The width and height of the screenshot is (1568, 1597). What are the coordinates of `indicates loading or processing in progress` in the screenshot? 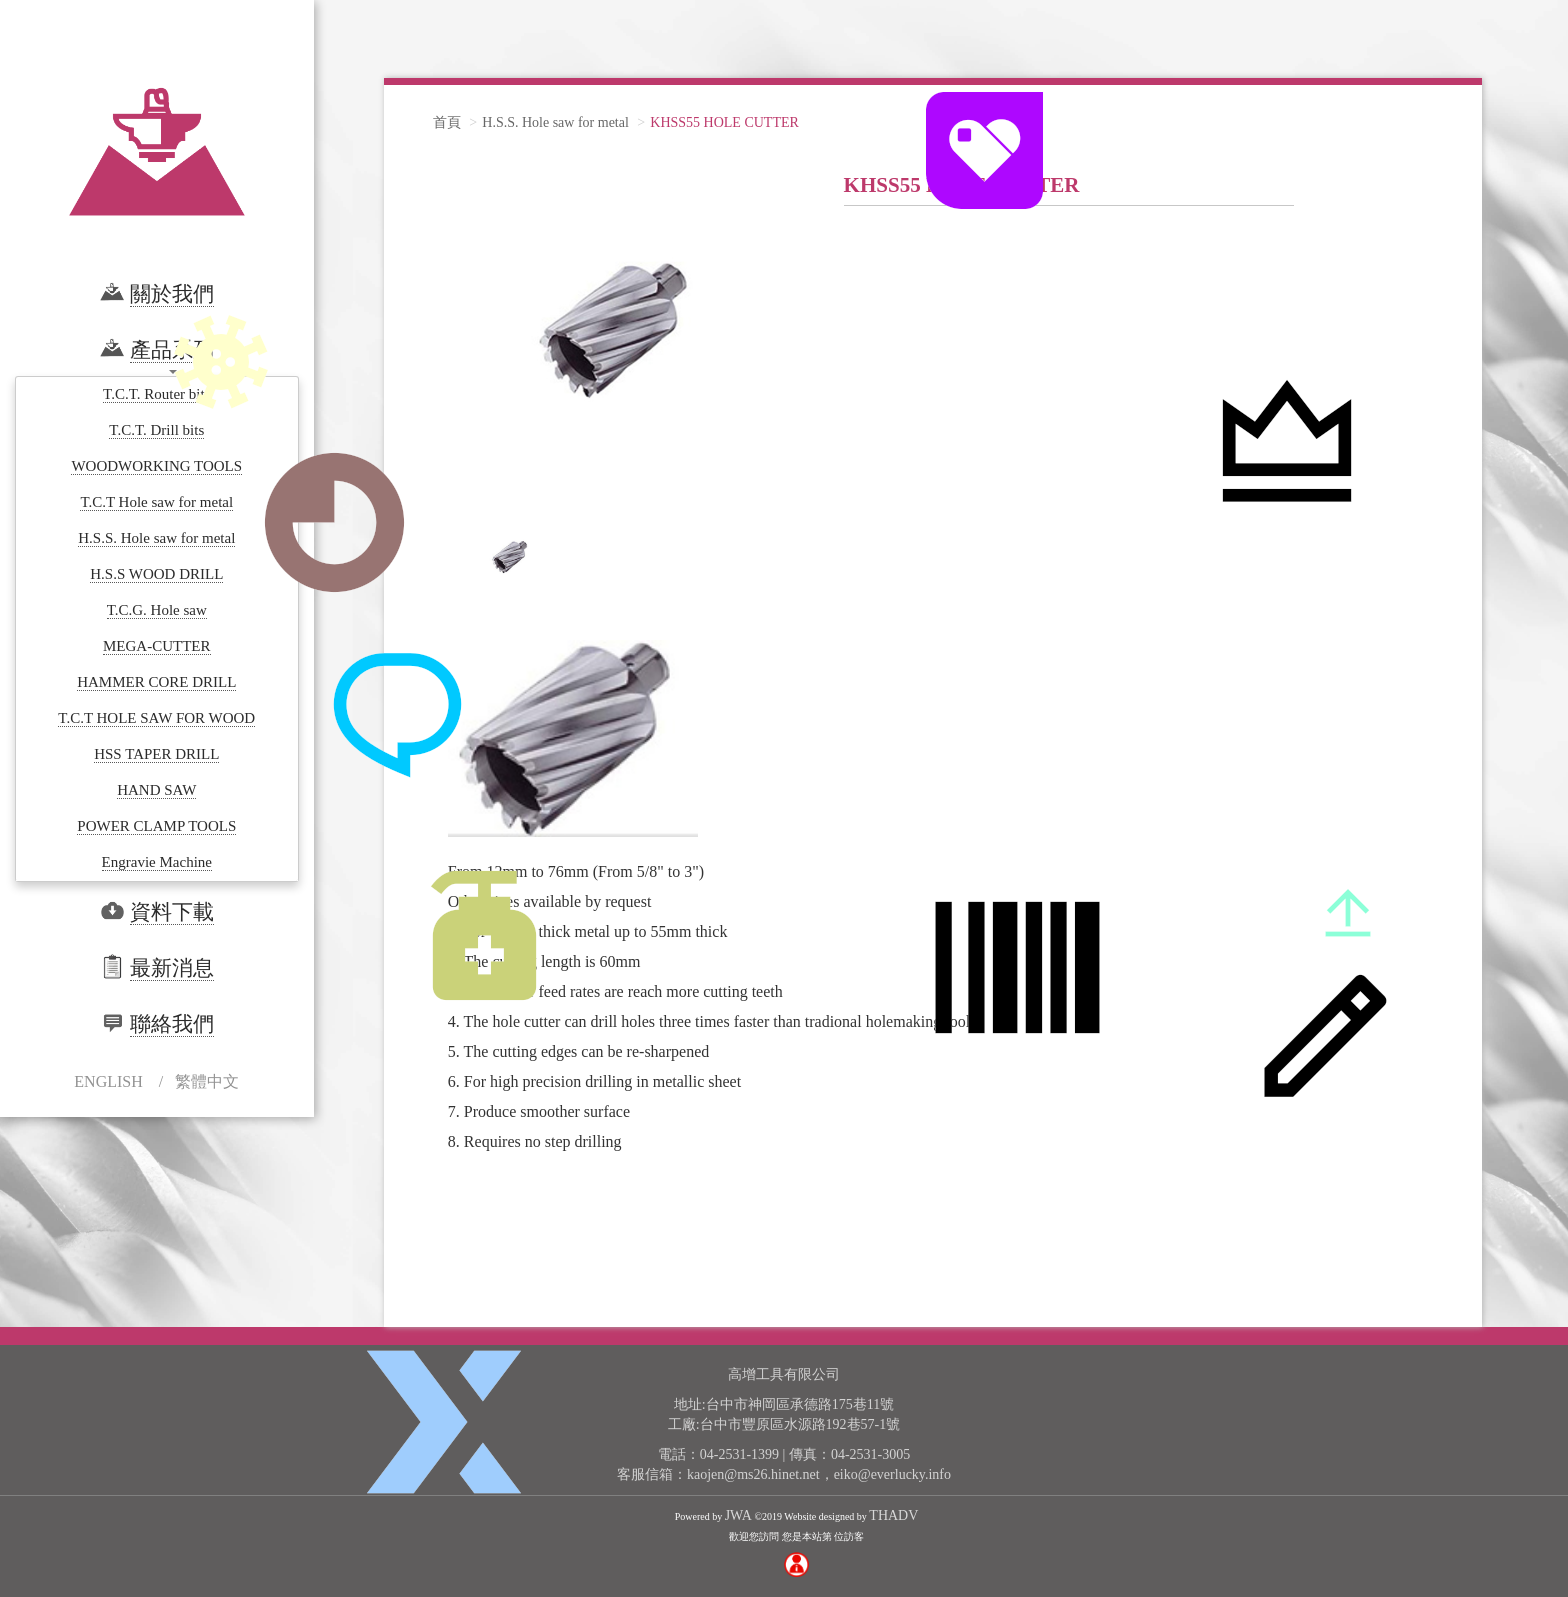 It's located at (334, 522).